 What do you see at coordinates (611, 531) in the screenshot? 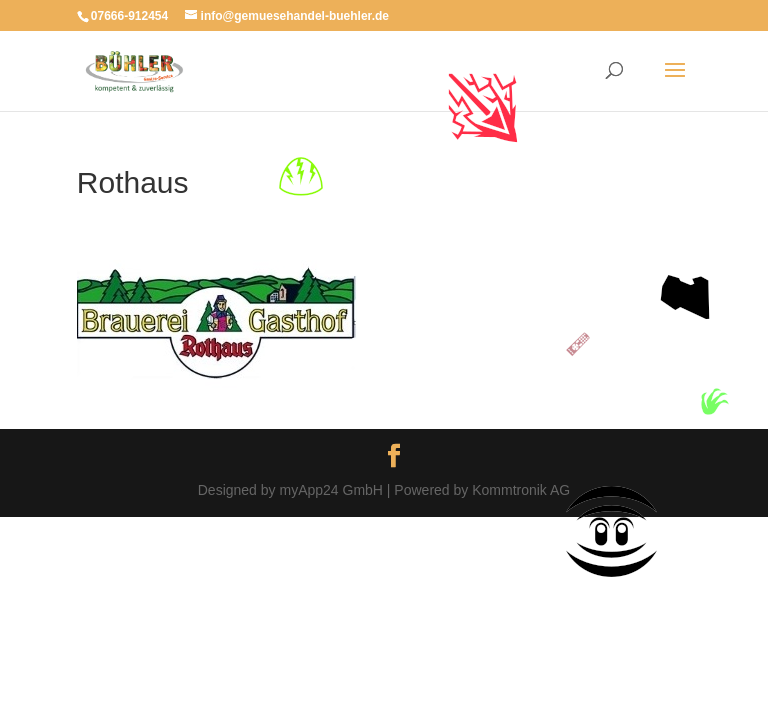
I see `a stylized character or avatar icon` at bounding box center [611, 531].